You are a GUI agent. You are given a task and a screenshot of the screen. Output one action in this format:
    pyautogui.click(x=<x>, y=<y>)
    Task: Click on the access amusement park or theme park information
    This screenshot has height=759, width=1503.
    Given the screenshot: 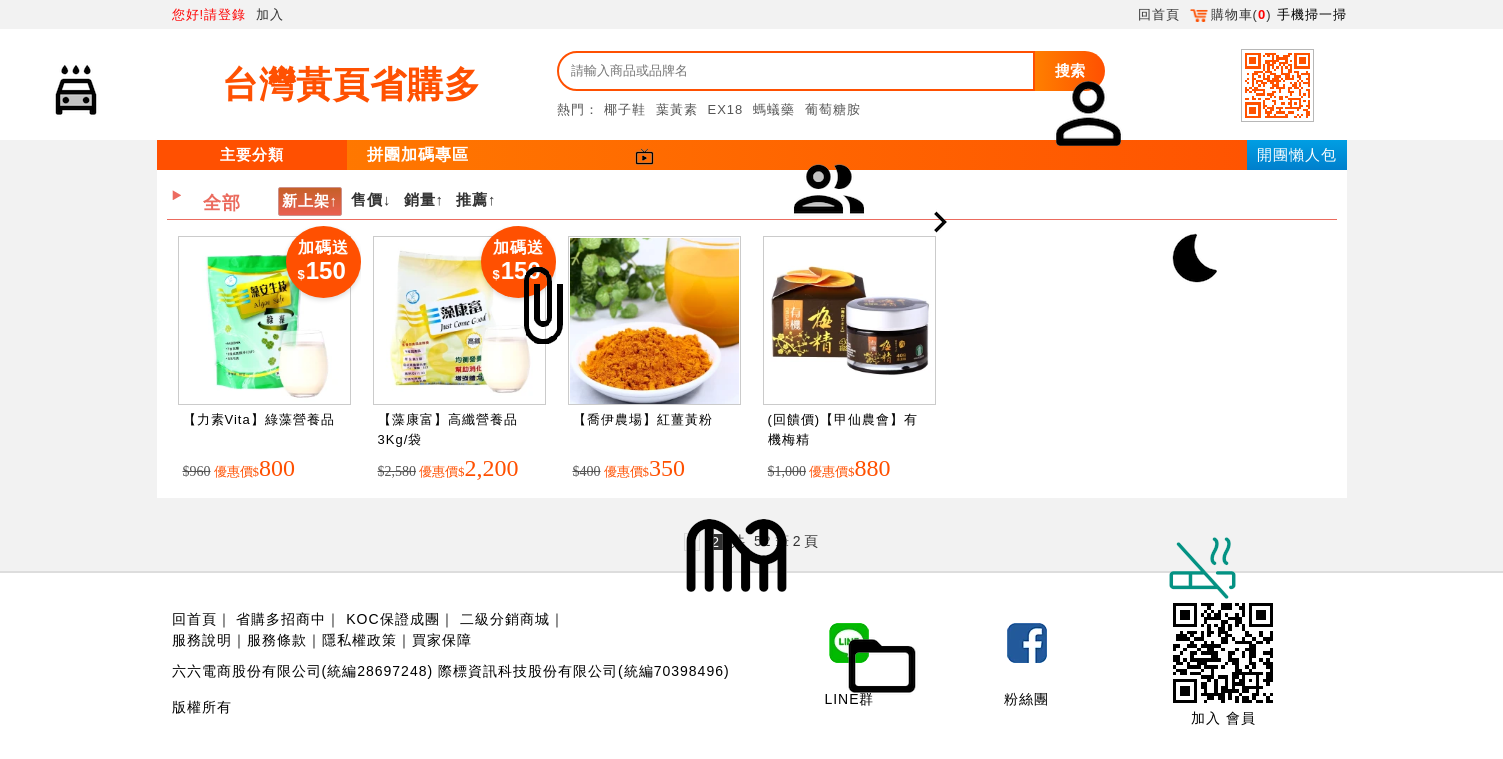 What is the action you would take?
    pyautogui.click(x=736, y=555)
    